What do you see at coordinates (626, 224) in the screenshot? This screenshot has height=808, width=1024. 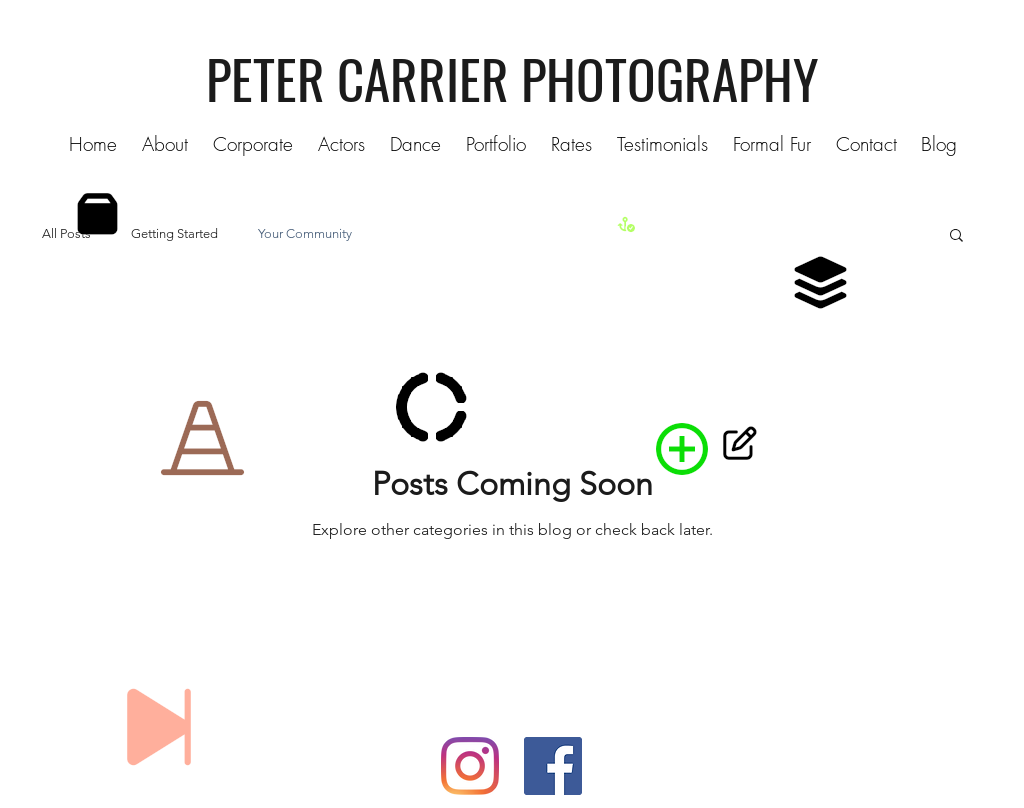 I see `verified anchor point or location` at bounding box center [626, 224].